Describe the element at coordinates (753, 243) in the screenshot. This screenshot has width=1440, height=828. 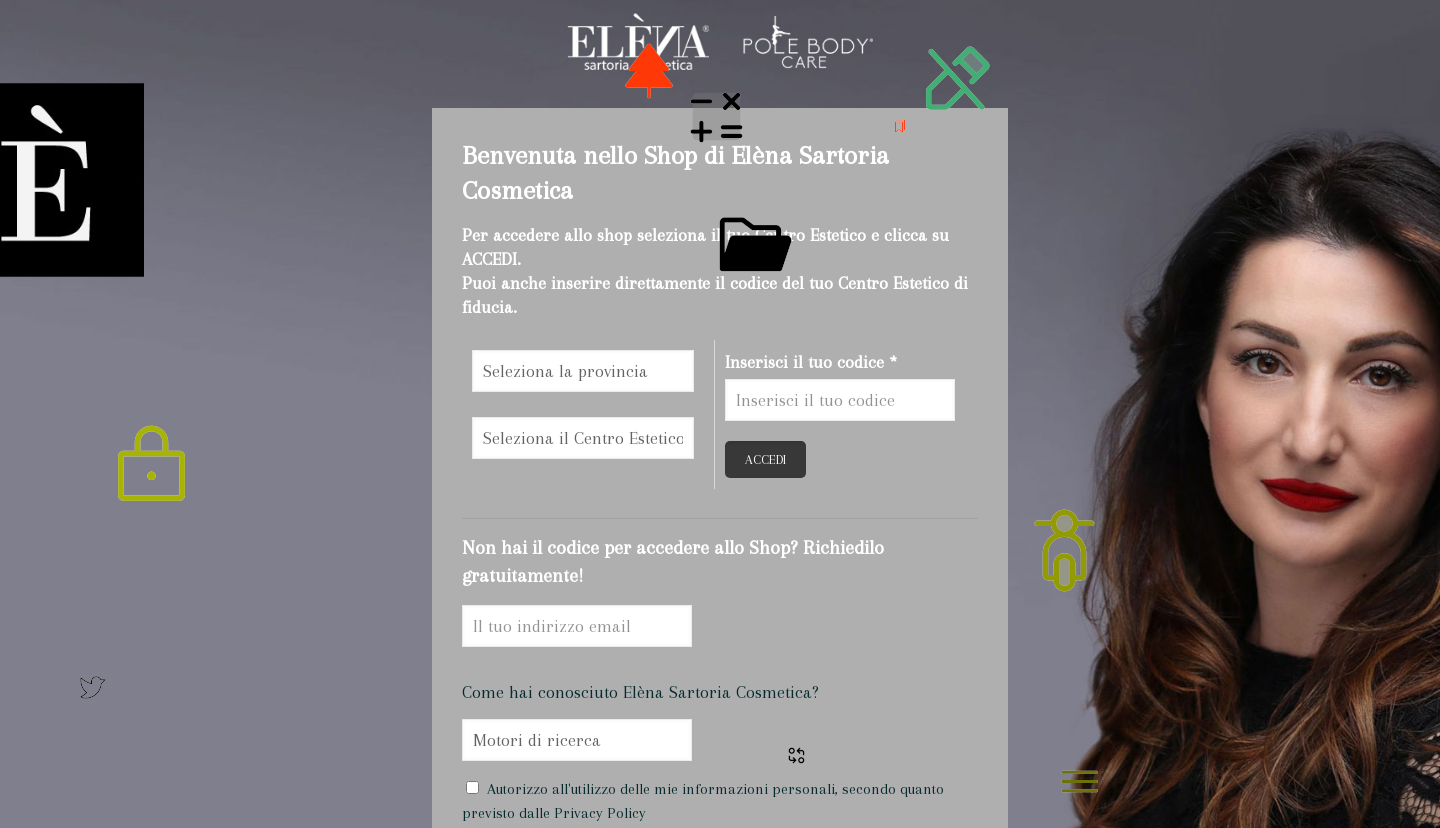
I see `open folder to view contents` at that location.